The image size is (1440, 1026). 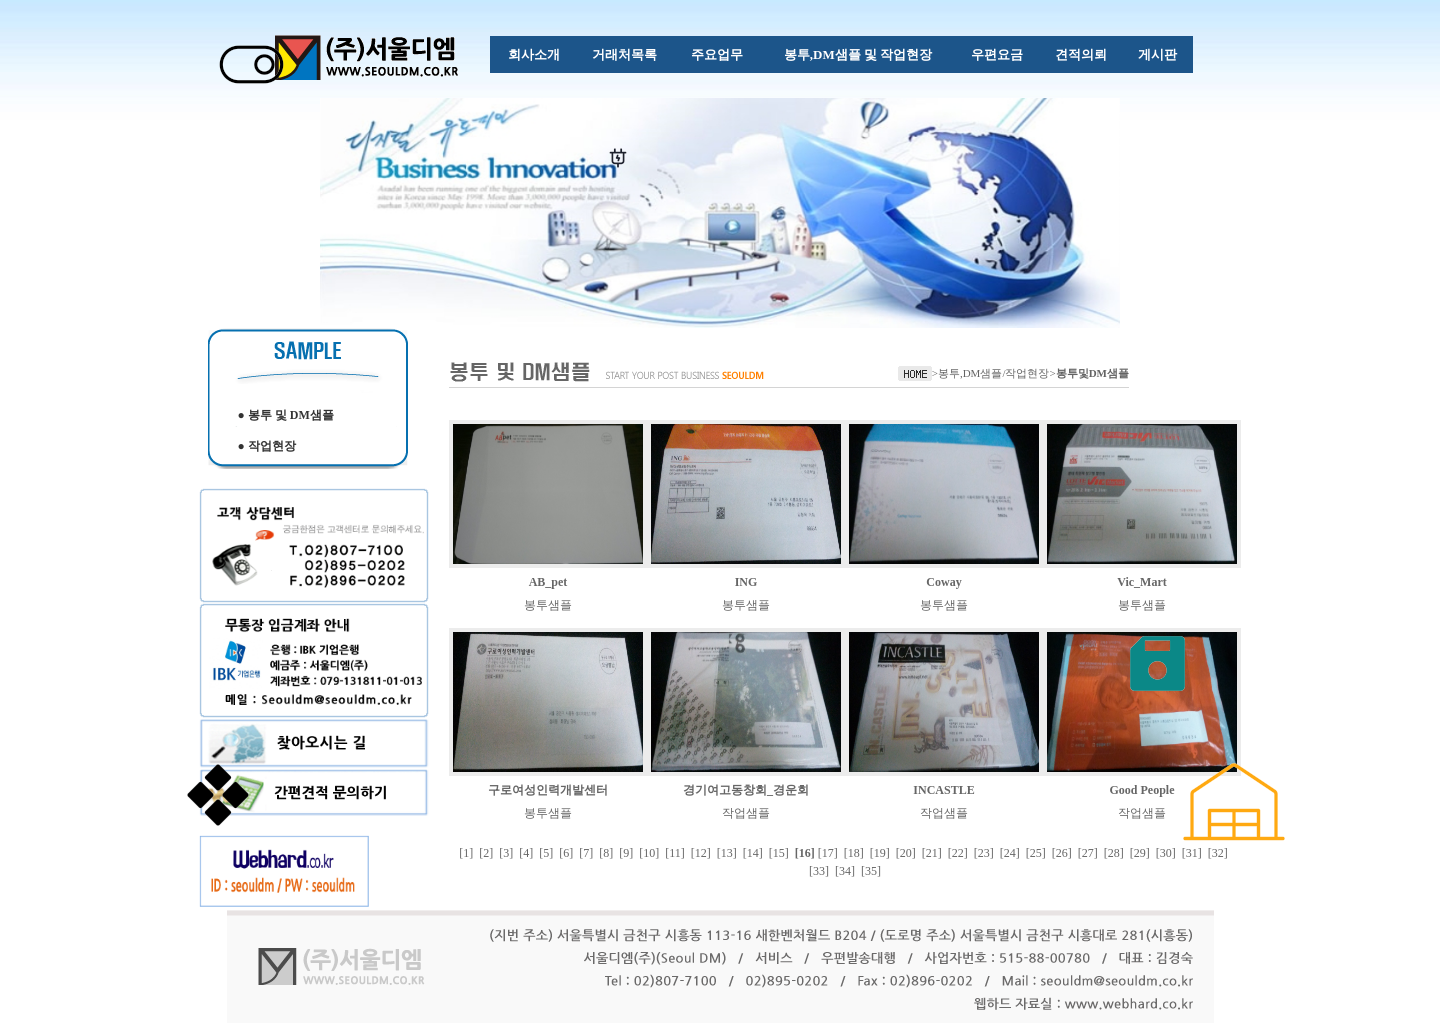 I want to click on toggle a setting on, so click(x=251, y=64).